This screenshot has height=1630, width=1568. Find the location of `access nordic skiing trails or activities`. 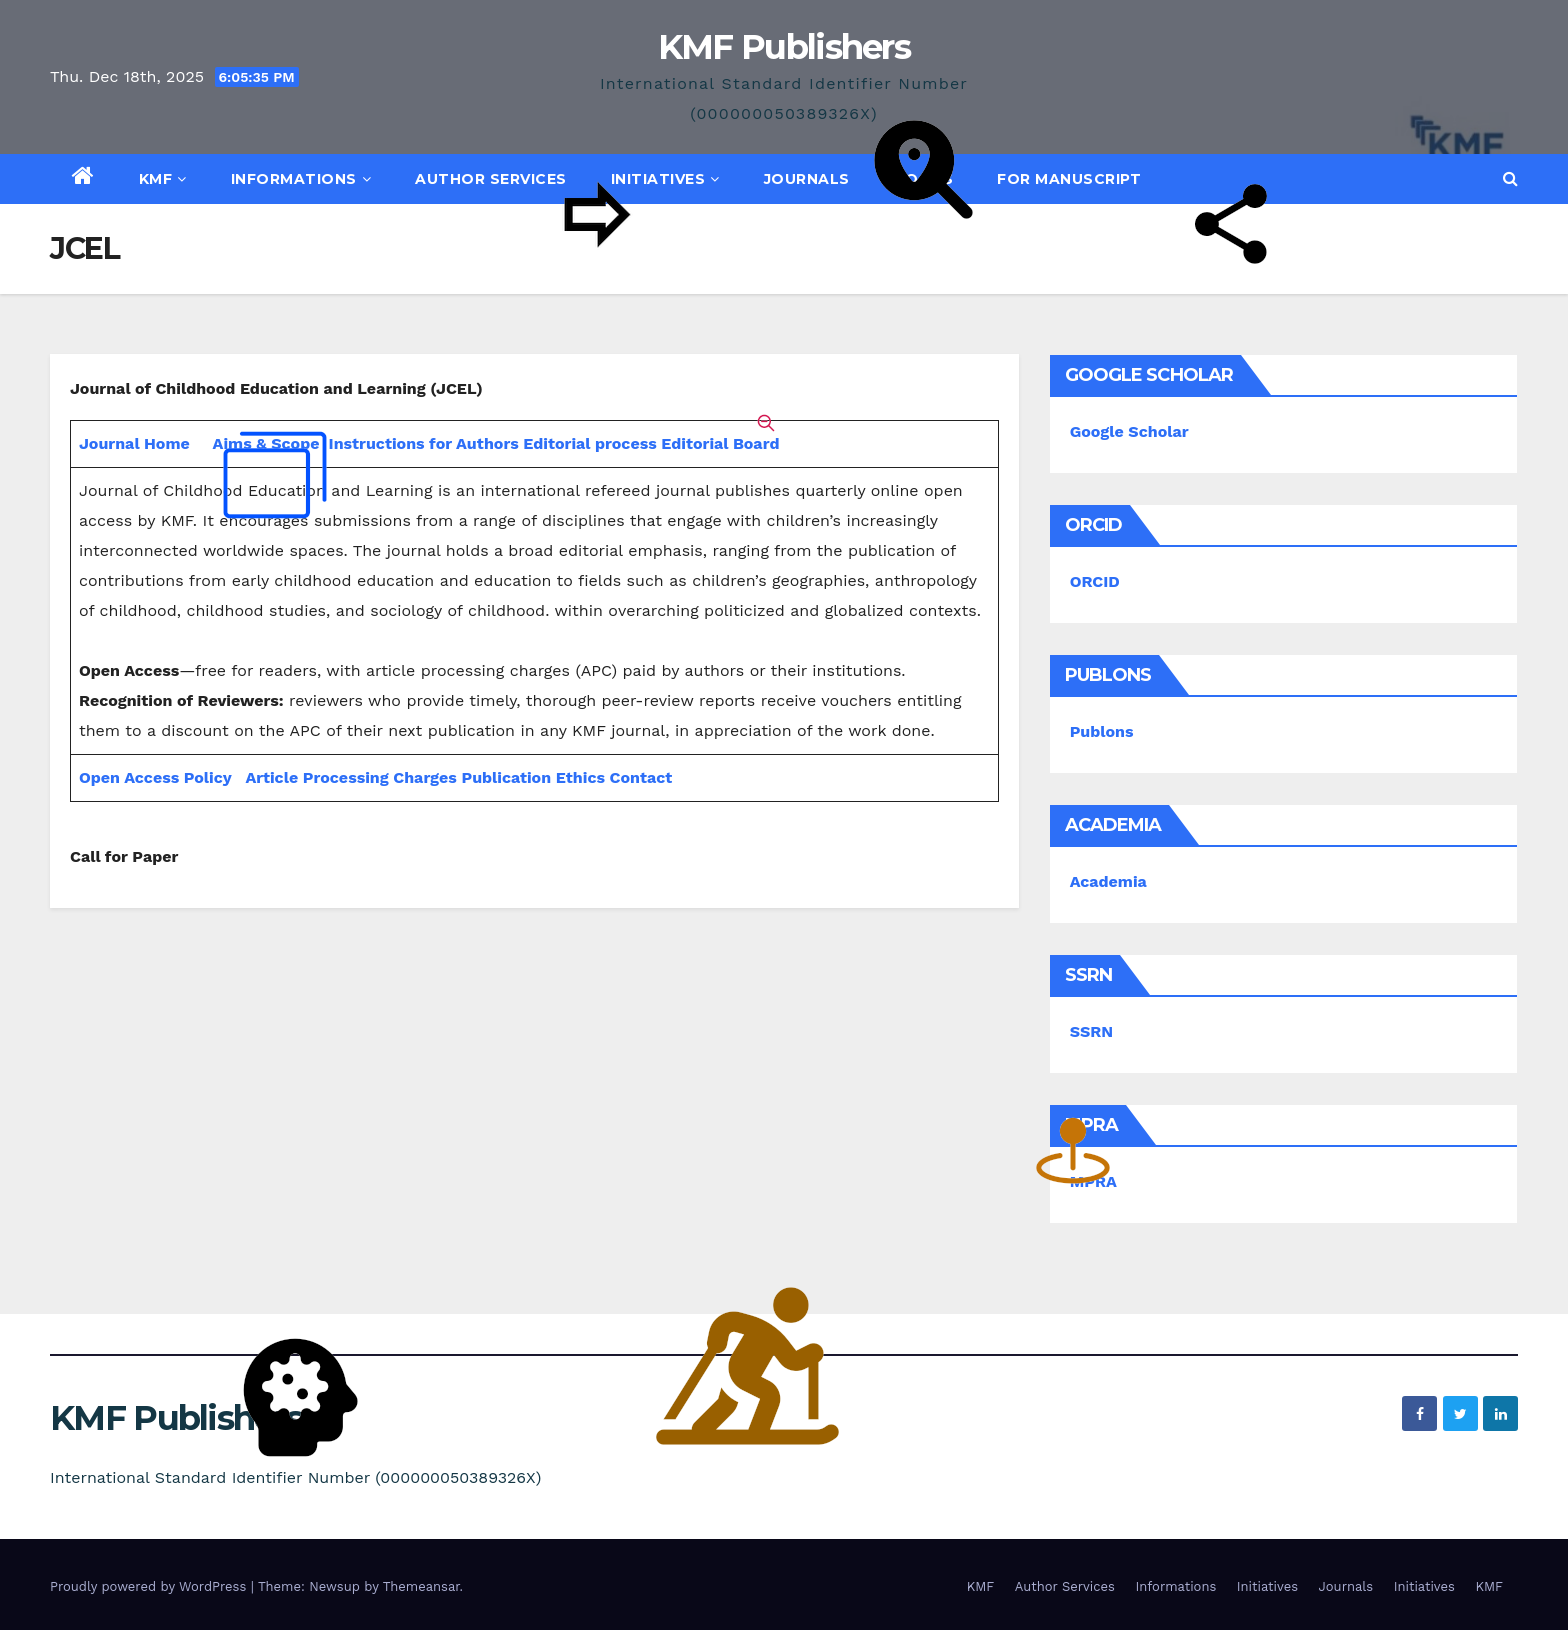

access nordic skiing trails or activities is located at coordinates (747, 1363).